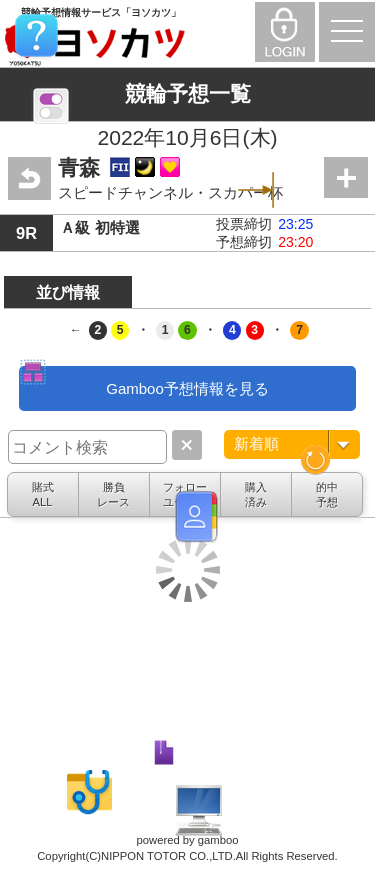 This screenshot has height=878, width=375. Describe the element at coordinates (196, 516) in the screenshot. I see `open the contacts app` at that location.